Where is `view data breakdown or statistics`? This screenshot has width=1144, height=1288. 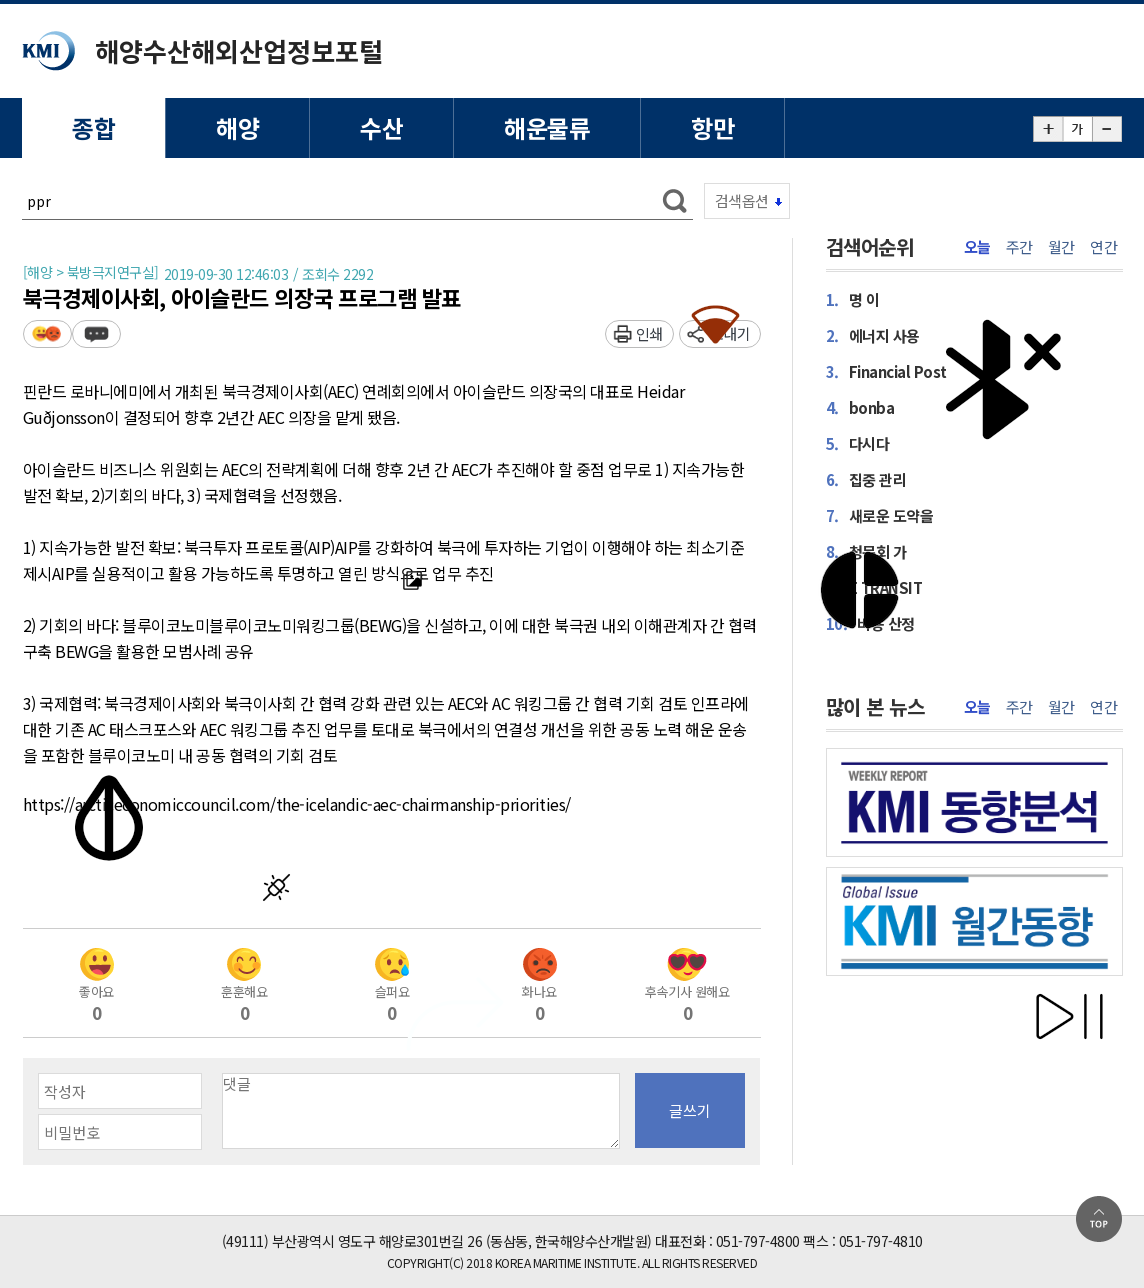 view data breakdown or statistics is located at coordinates (860, 590).